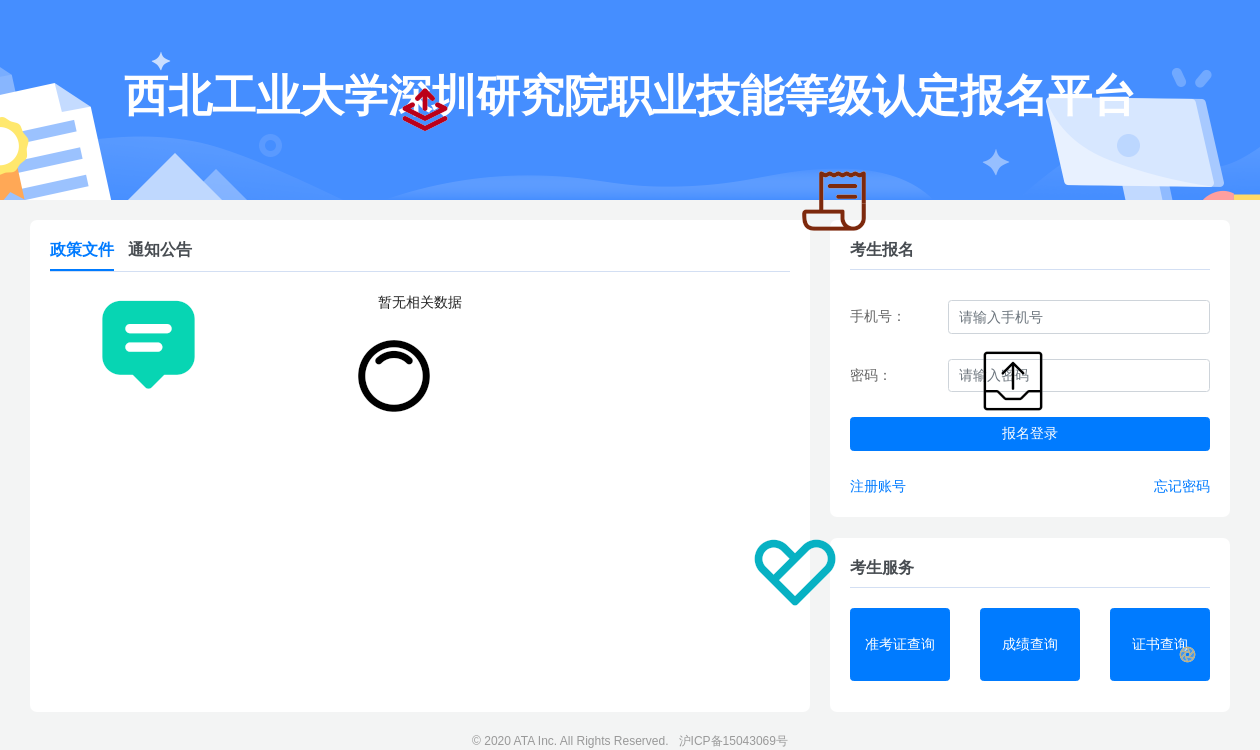 The image size is (1260, 750). I want to click on upload file from inbox or tray, so click(1013, 381).